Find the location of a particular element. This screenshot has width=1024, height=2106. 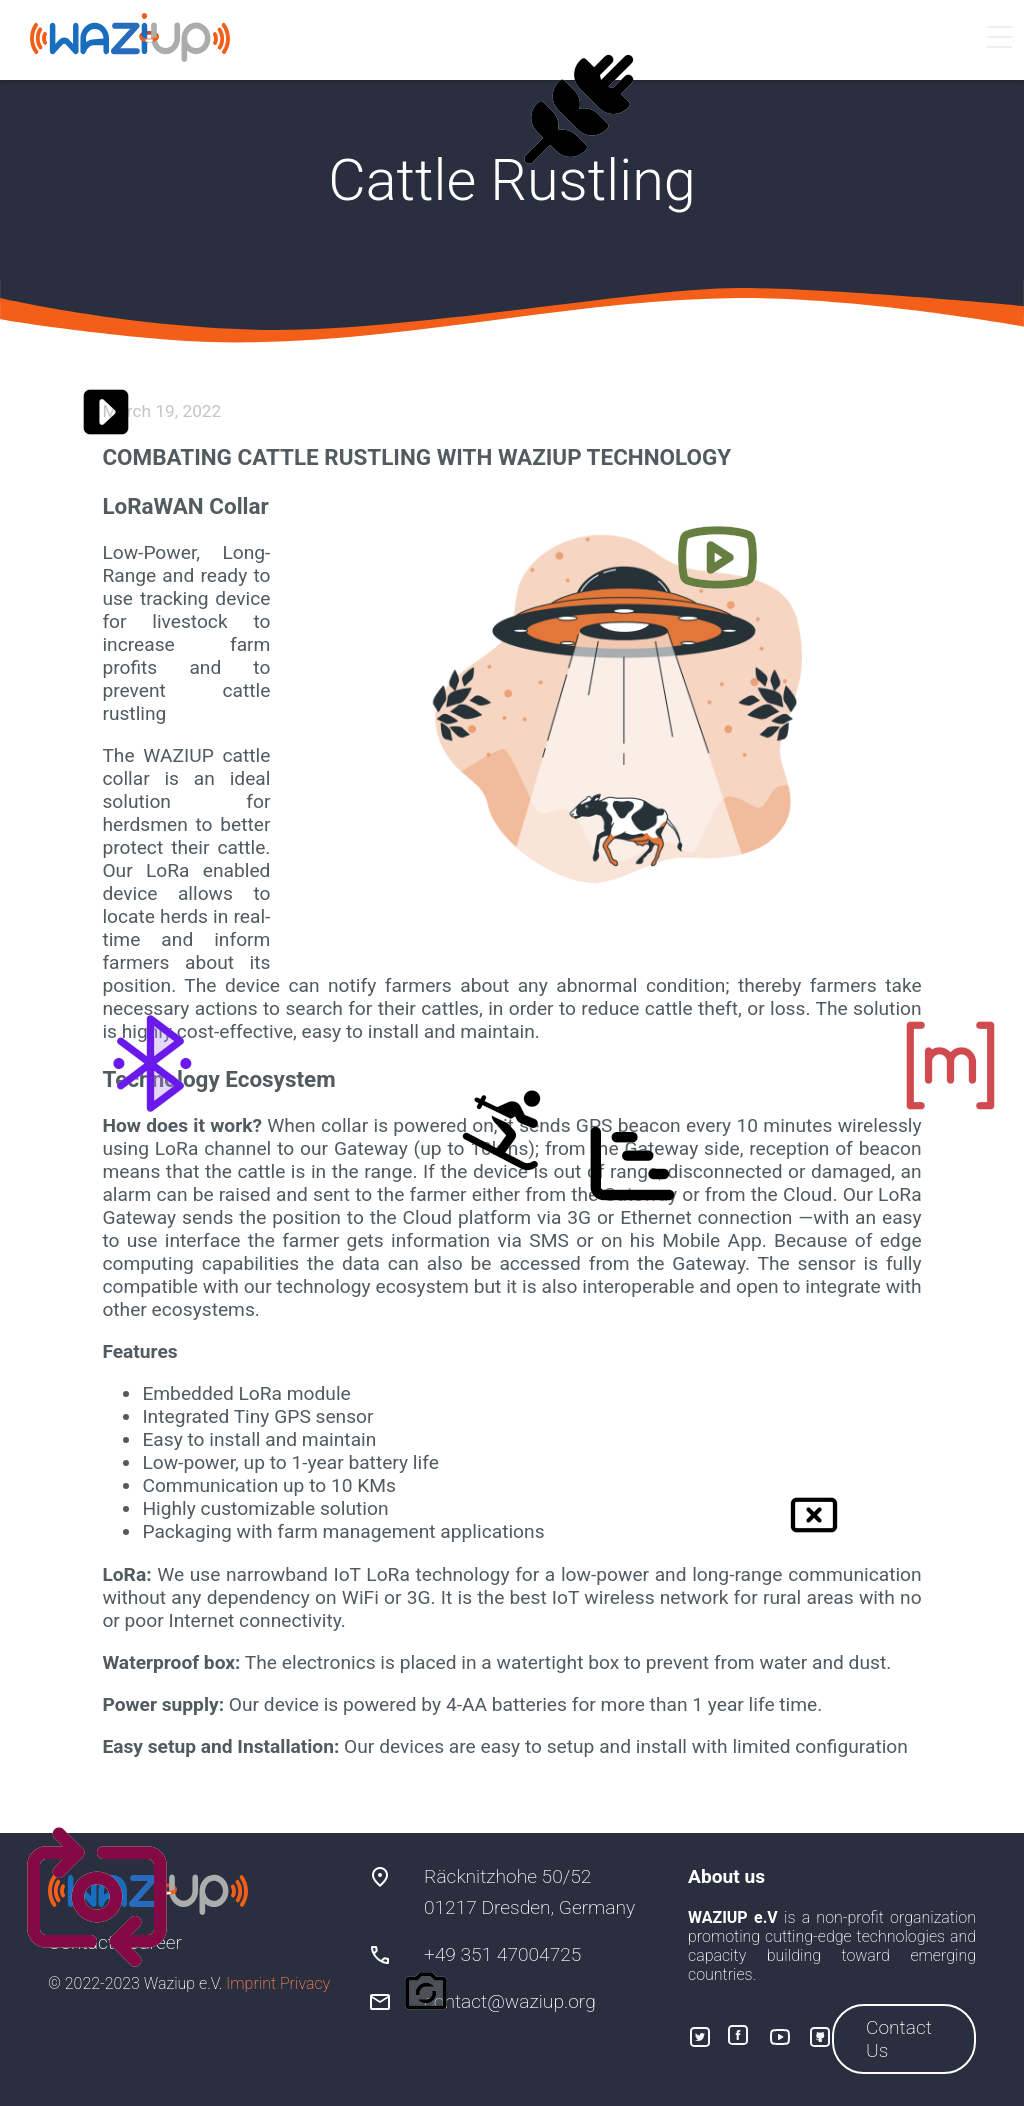

close or dismiss a window is located at coordinates (814, 1515).